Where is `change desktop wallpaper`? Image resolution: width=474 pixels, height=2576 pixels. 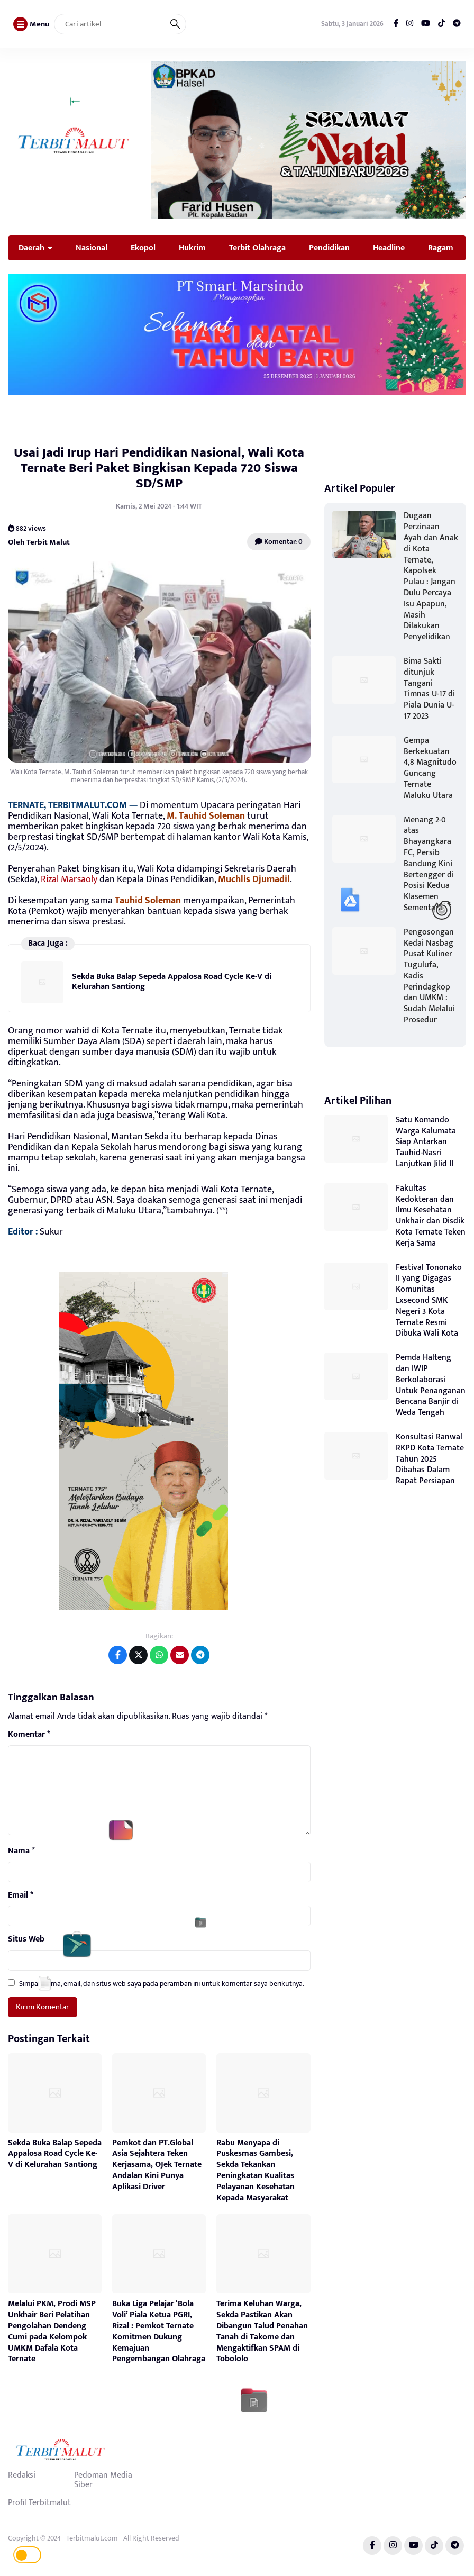 change desktop wallpaper is located at coordinates (121, 1830).